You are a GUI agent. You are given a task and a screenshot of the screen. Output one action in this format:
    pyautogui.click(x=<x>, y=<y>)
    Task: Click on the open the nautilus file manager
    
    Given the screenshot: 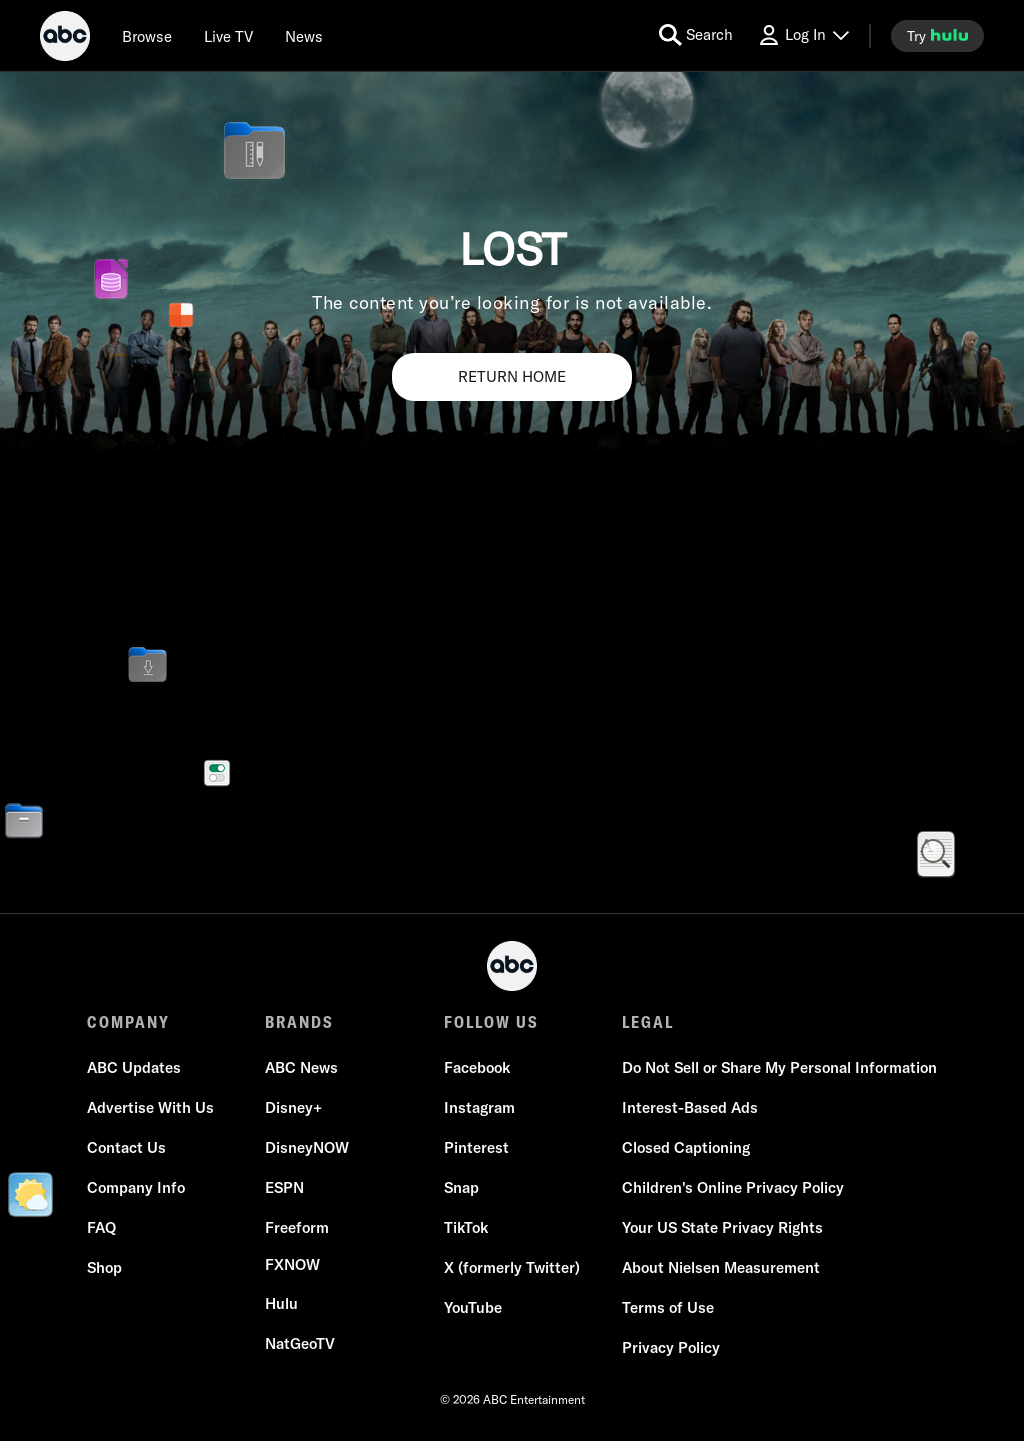 What is the action you would take?
    pyautogui.click(x=24, y=820)
    